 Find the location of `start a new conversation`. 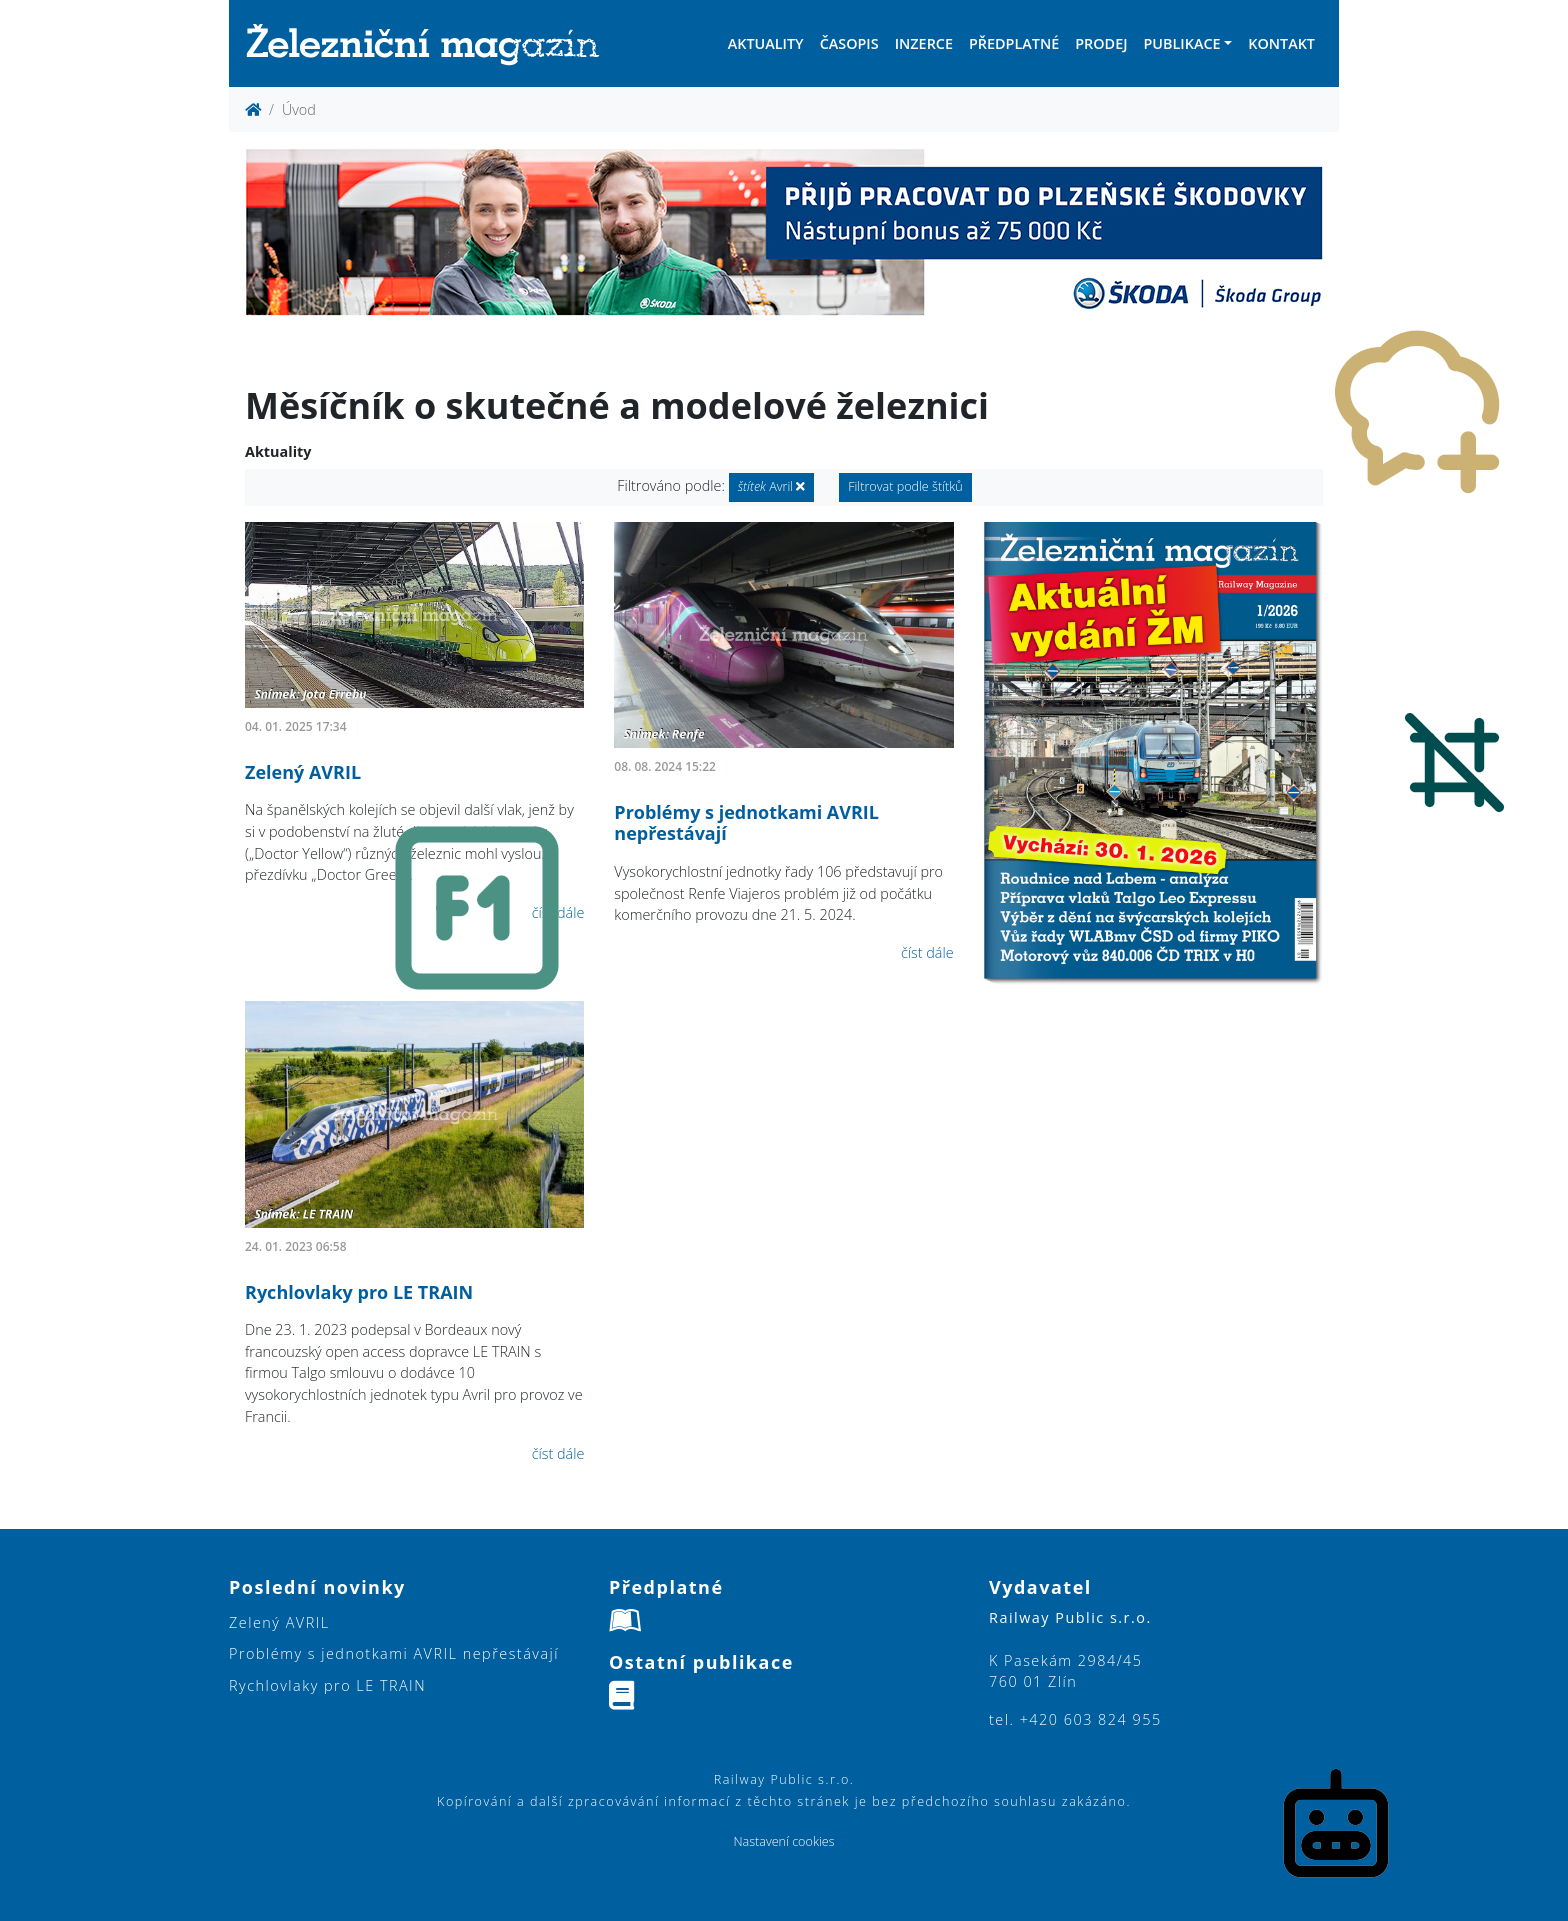

start a new conversation is located at coordinates (1414, 408).